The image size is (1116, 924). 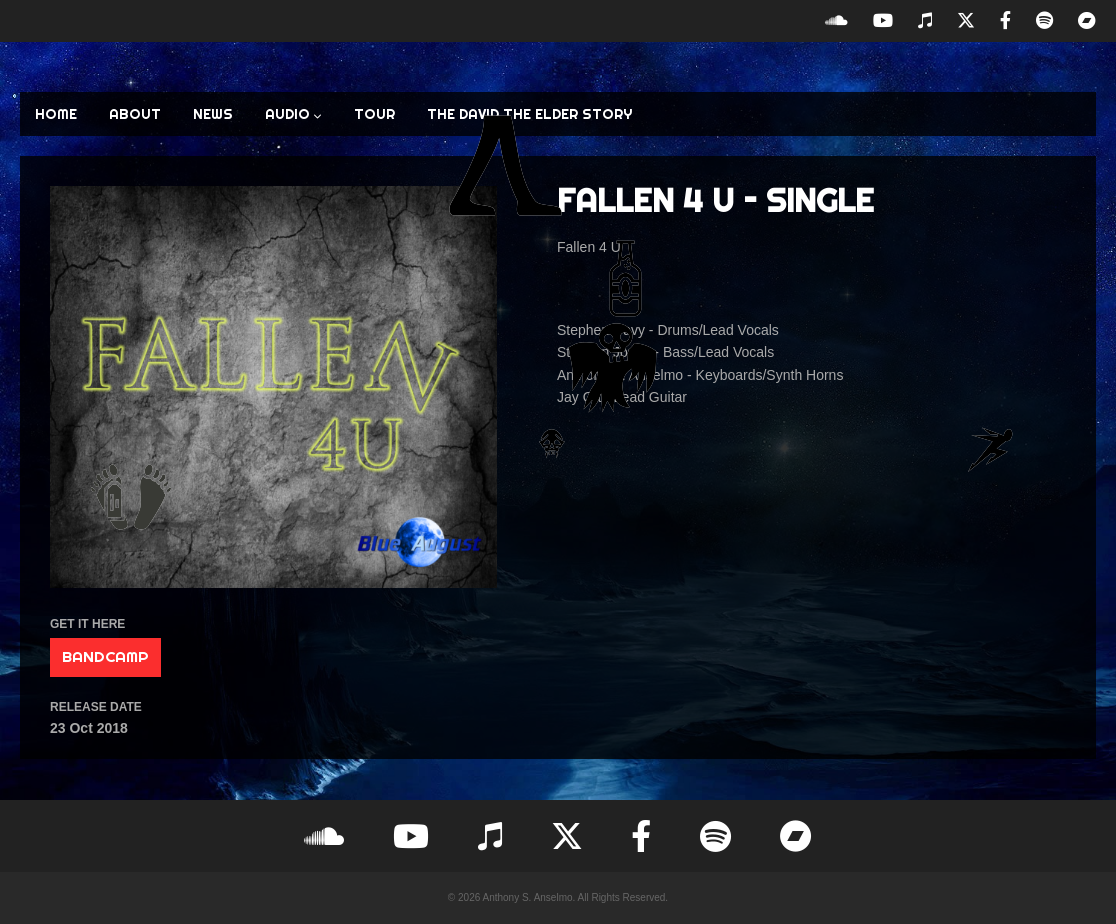 I want to click on indicates walking or movement action, so click(x=505, y=165).